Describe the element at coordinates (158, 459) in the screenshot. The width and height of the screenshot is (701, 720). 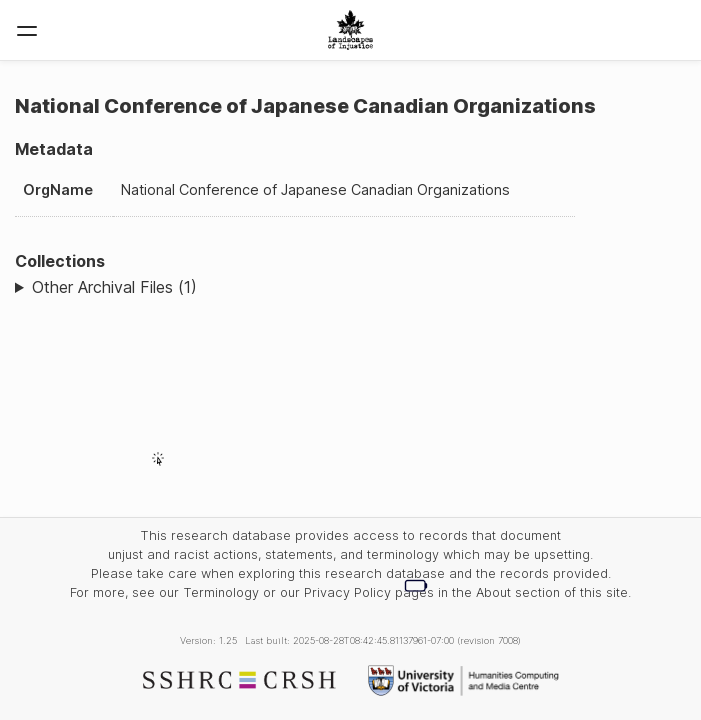
I see `click or tap interaction indicator` at that location.